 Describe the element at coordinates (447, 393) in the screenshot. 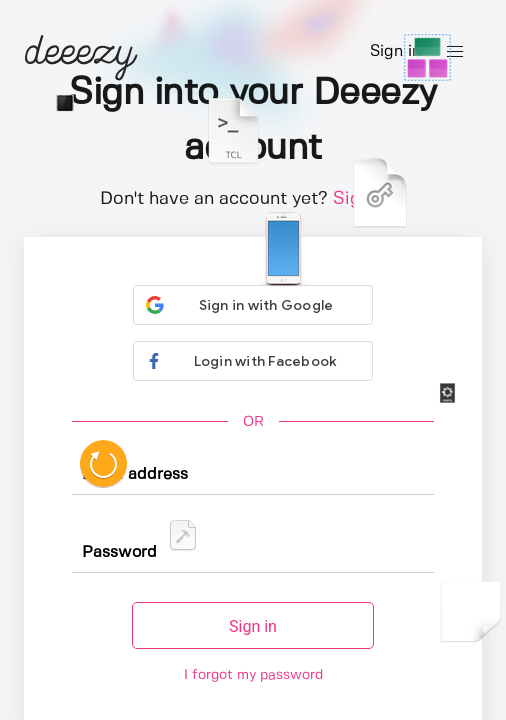

I see `open GarageBand preferences or settings` at that location.